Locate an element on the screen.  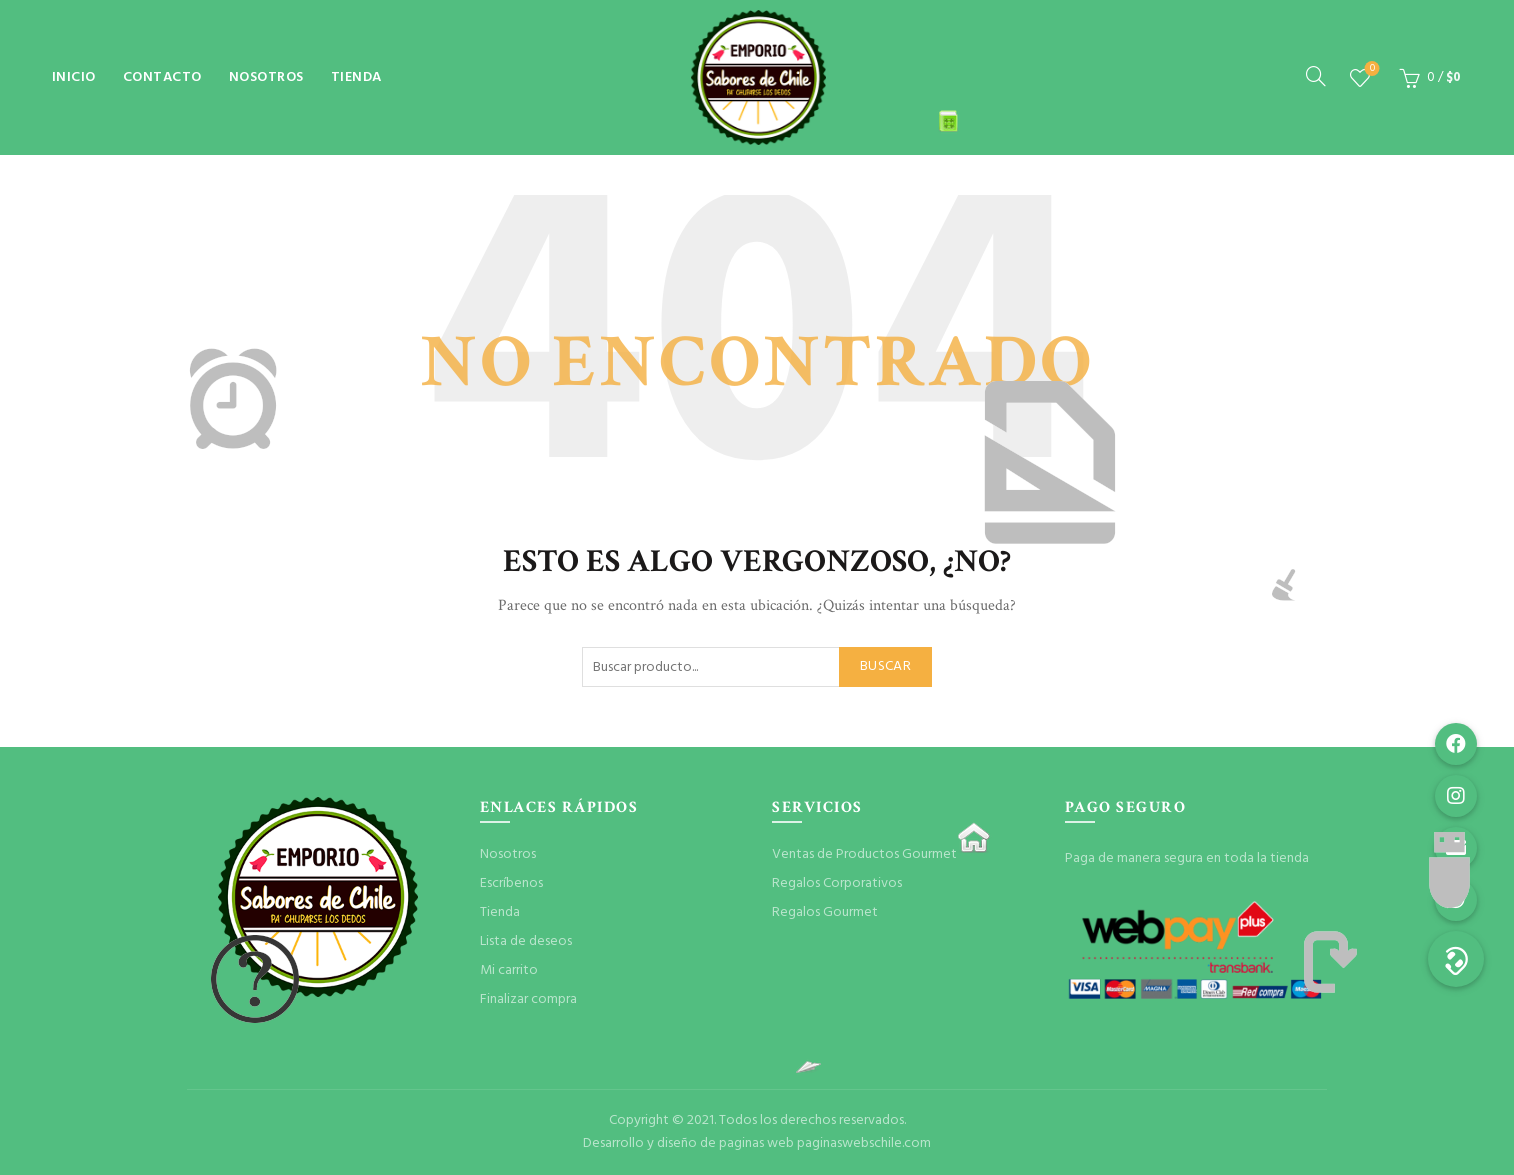
removable storage device connected is located at coordinates (1449, 867).